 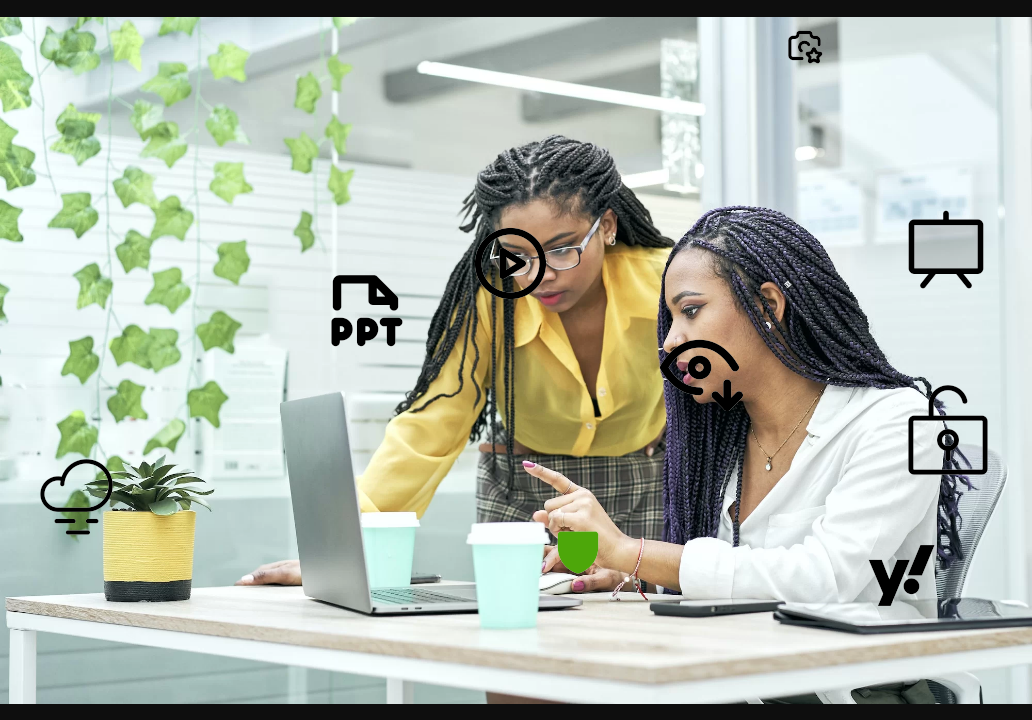 I want to click on mark a photo as favorite, so click(x=804, y=45).